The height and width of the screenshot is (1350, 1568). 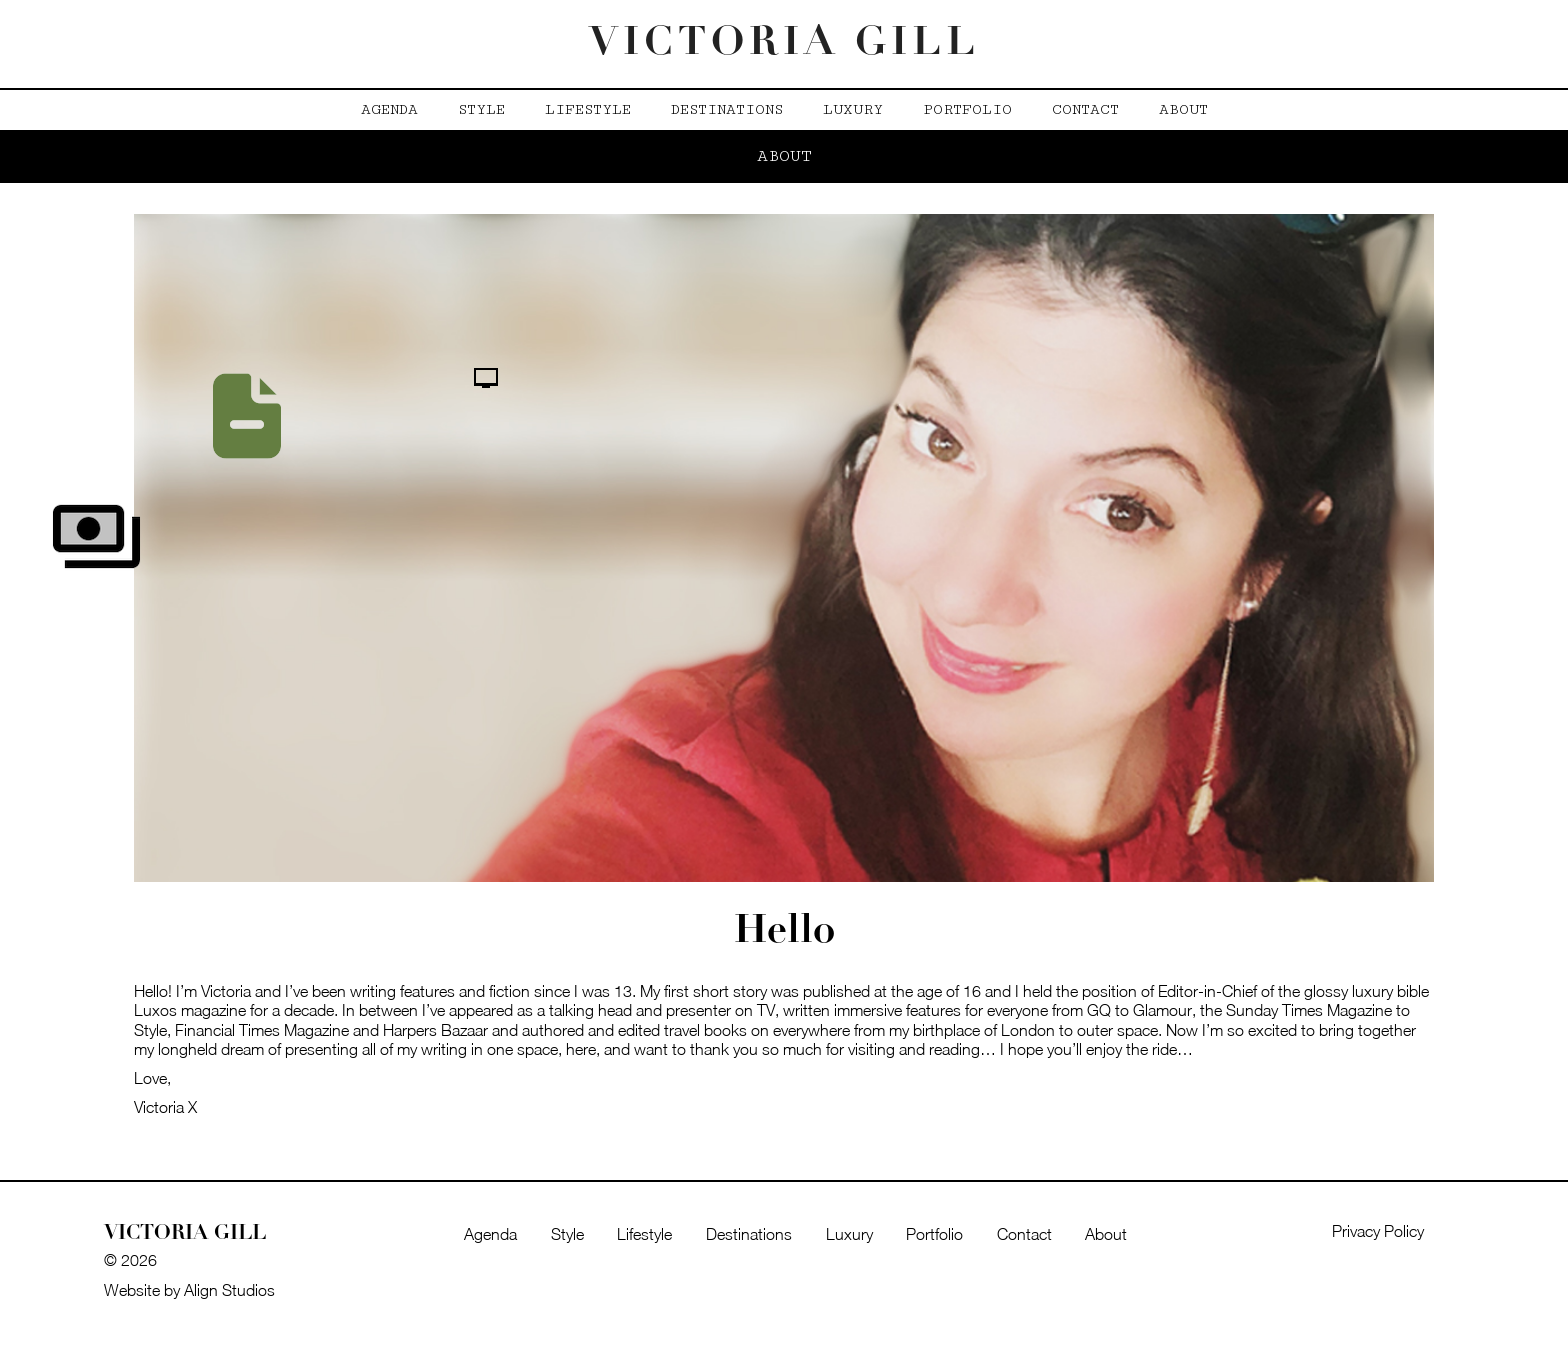 I want to click on access personal video content, so click(x=486, y=378).